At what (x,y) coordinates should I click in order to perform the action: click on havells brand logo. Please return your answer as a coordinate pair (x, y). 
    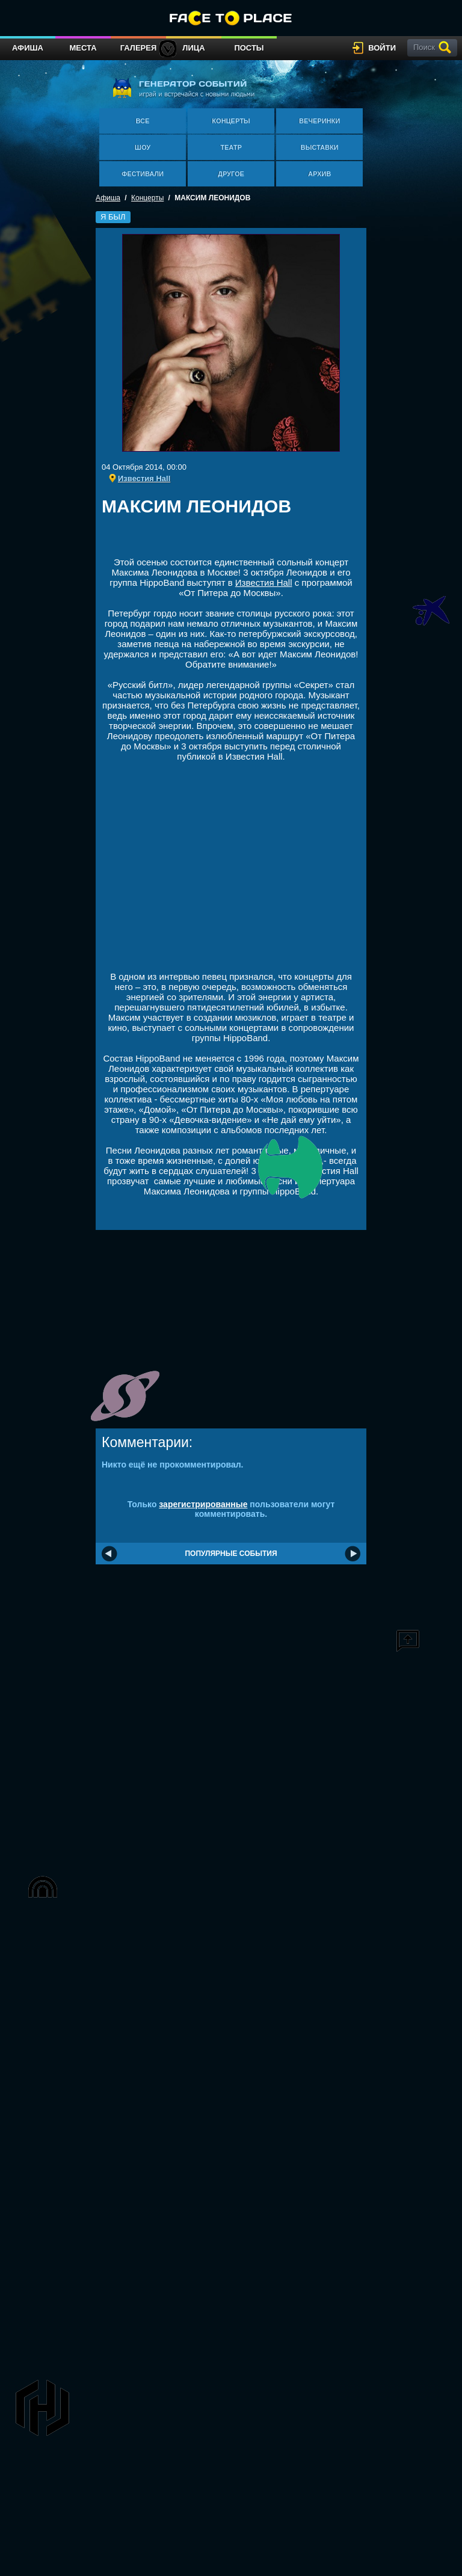
    Looking at the image, I should click on (290, 1167).